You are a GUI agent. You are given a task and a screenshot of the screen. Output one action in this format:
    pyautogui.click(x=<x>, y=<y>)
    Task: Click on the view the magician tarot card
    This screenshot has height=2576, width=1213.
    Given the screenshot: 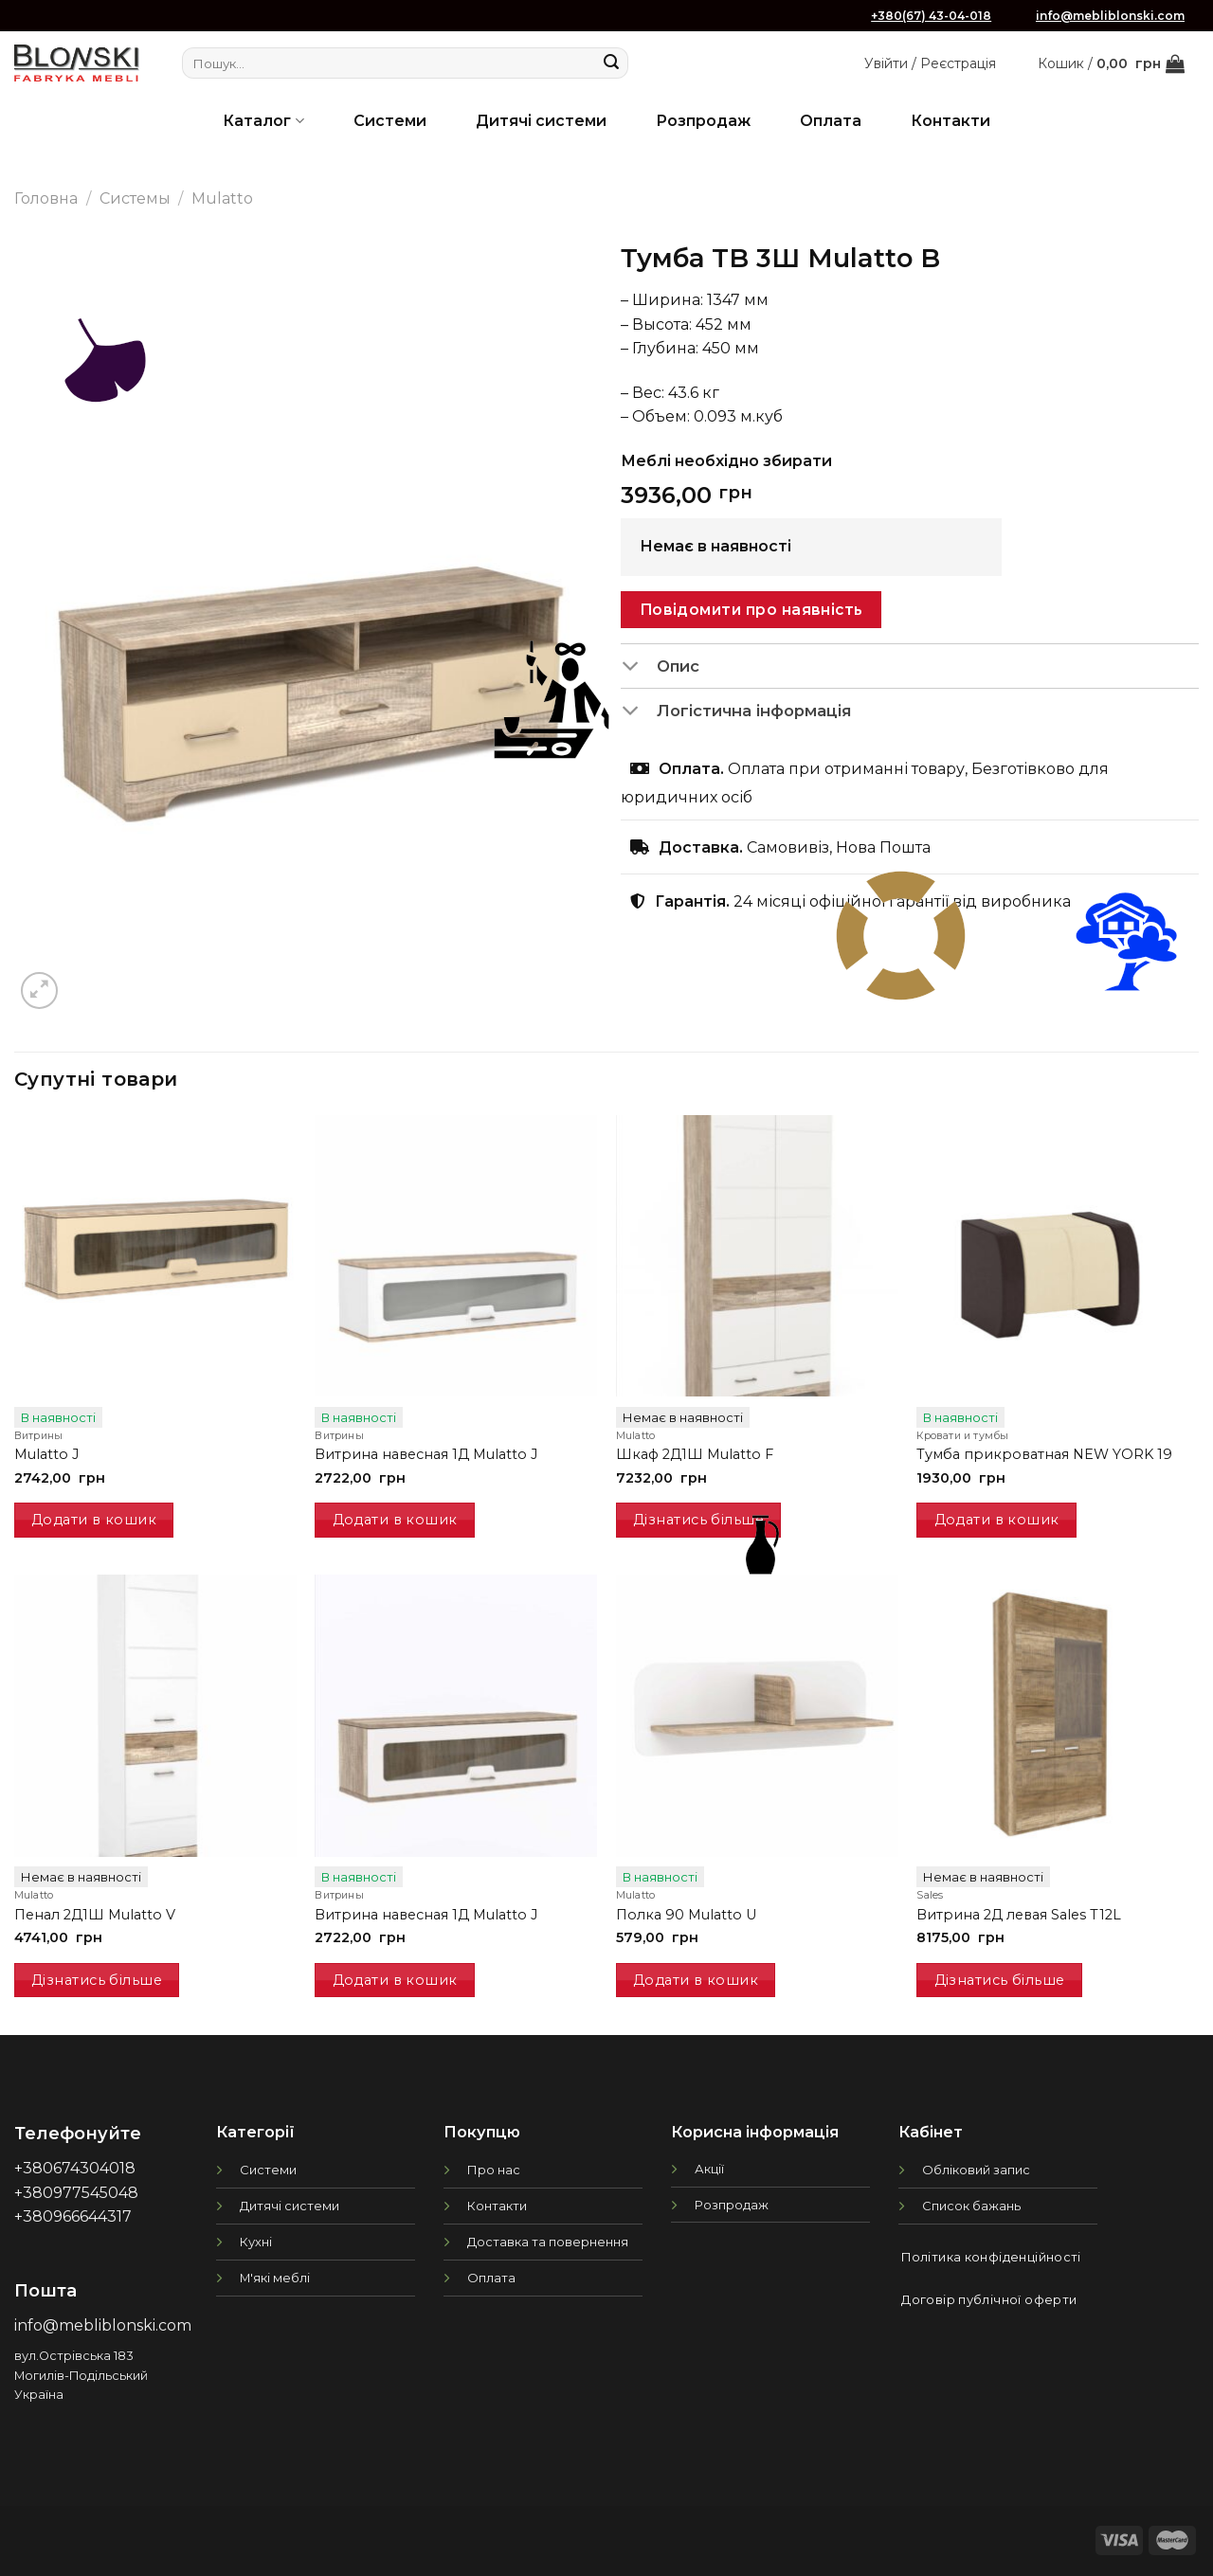 What is the action you would take?
    pyautogui.click(x=552, y=700)
    